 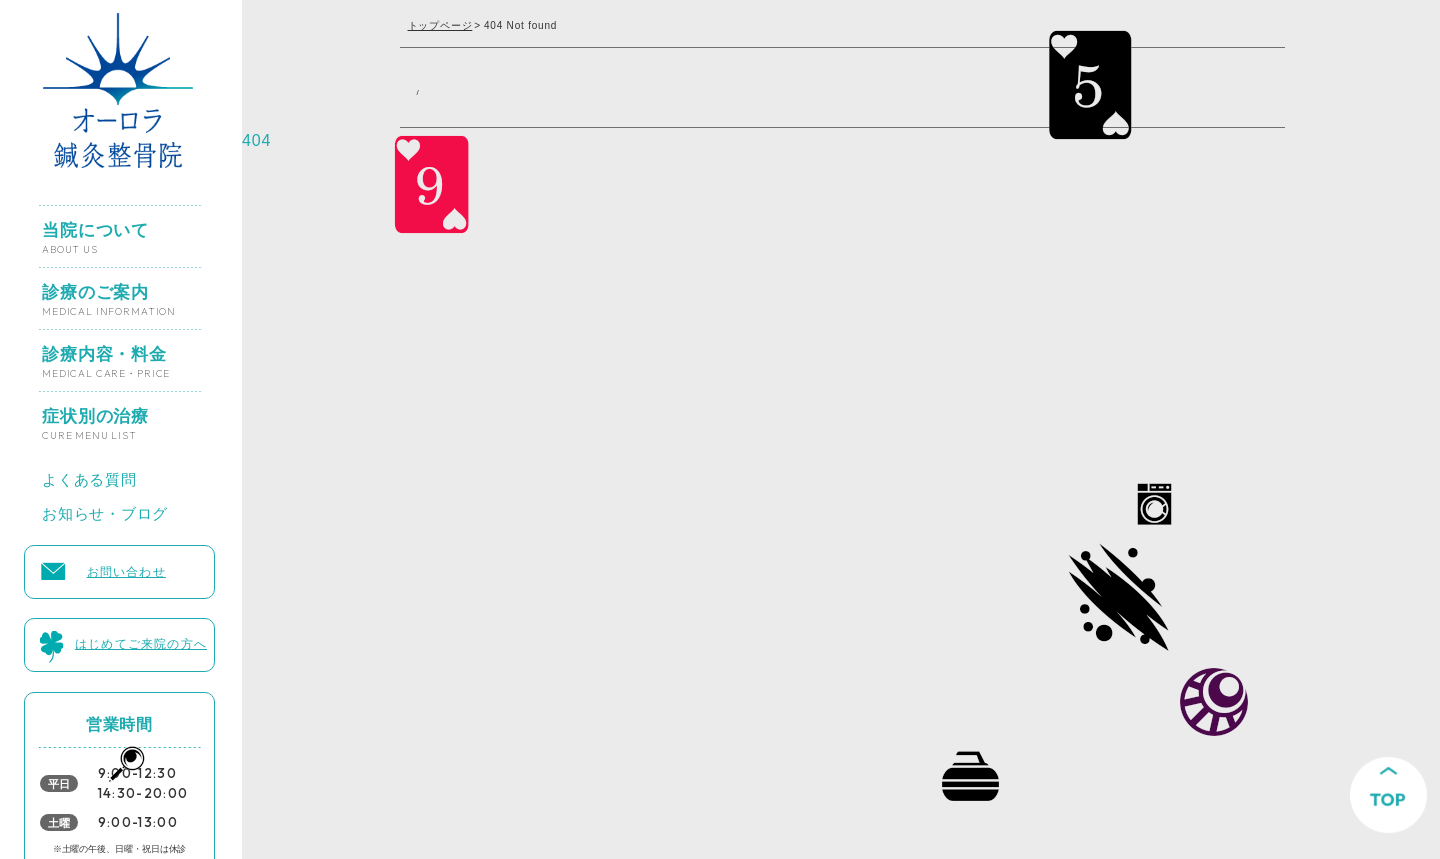 What do you see at coordinates (1121, 596) in the screenshot?
I see `indicates speed or quick movement in a game` at bounding box center [1121, 596].